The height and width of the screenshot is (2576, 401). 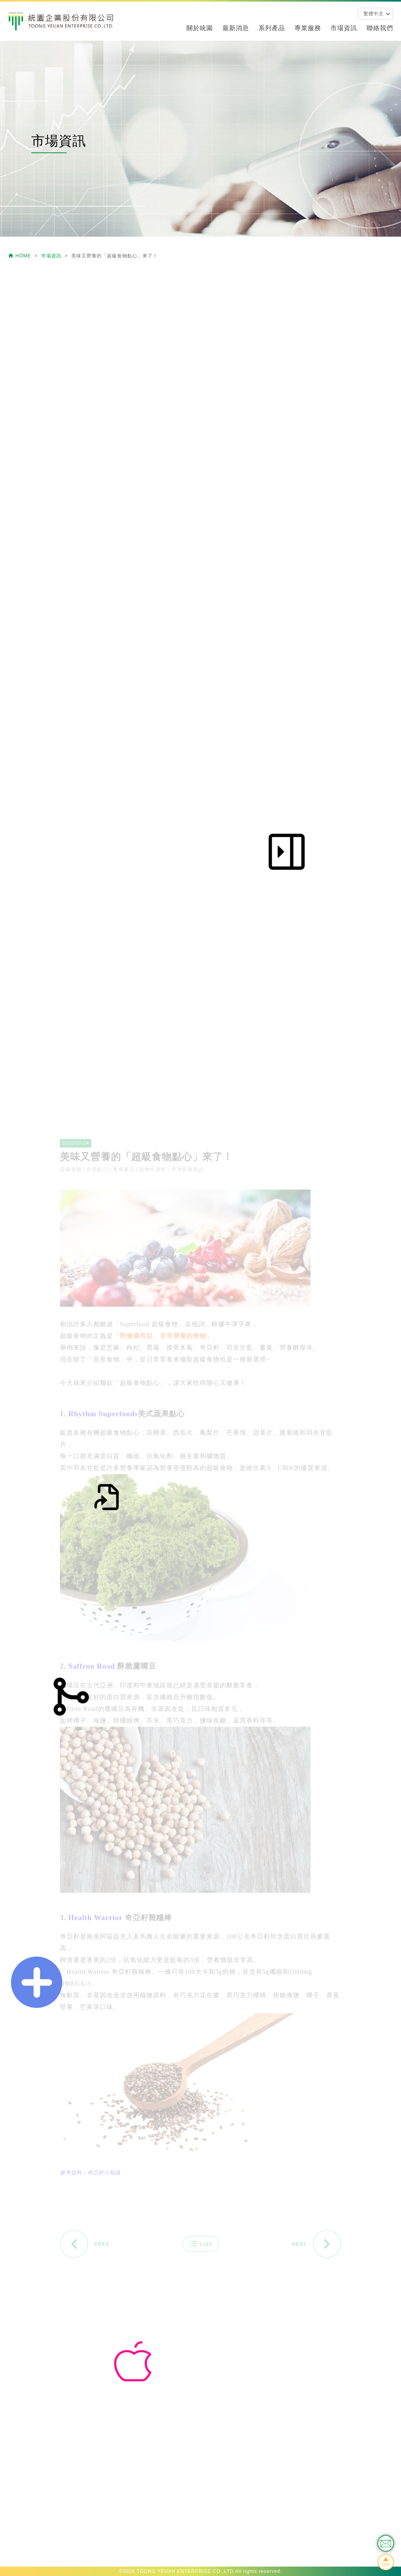 I want to click on create a symbolic link to this file, so click(x=108, y=1498).